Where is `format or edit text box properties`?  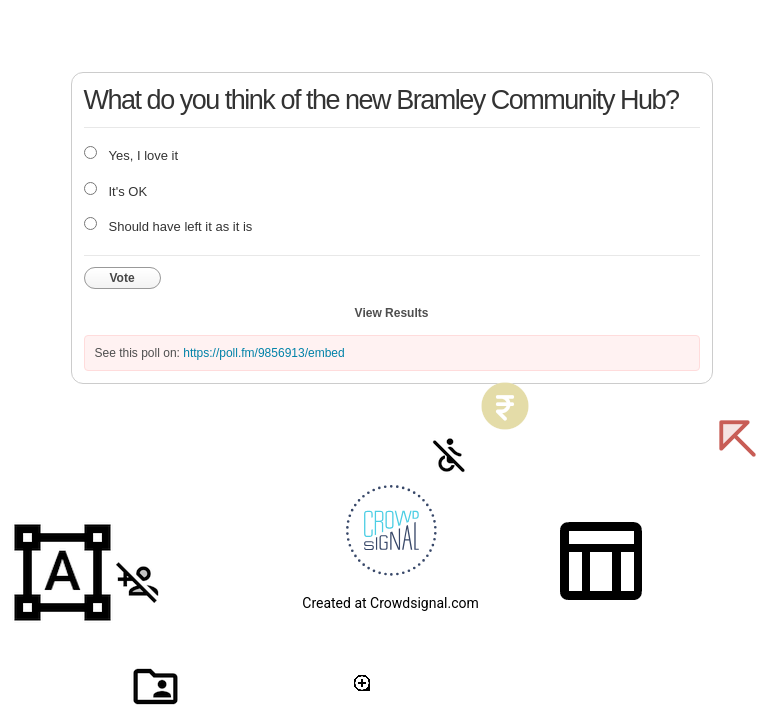
format or edit text box properties is located at coordinates (62, 572).